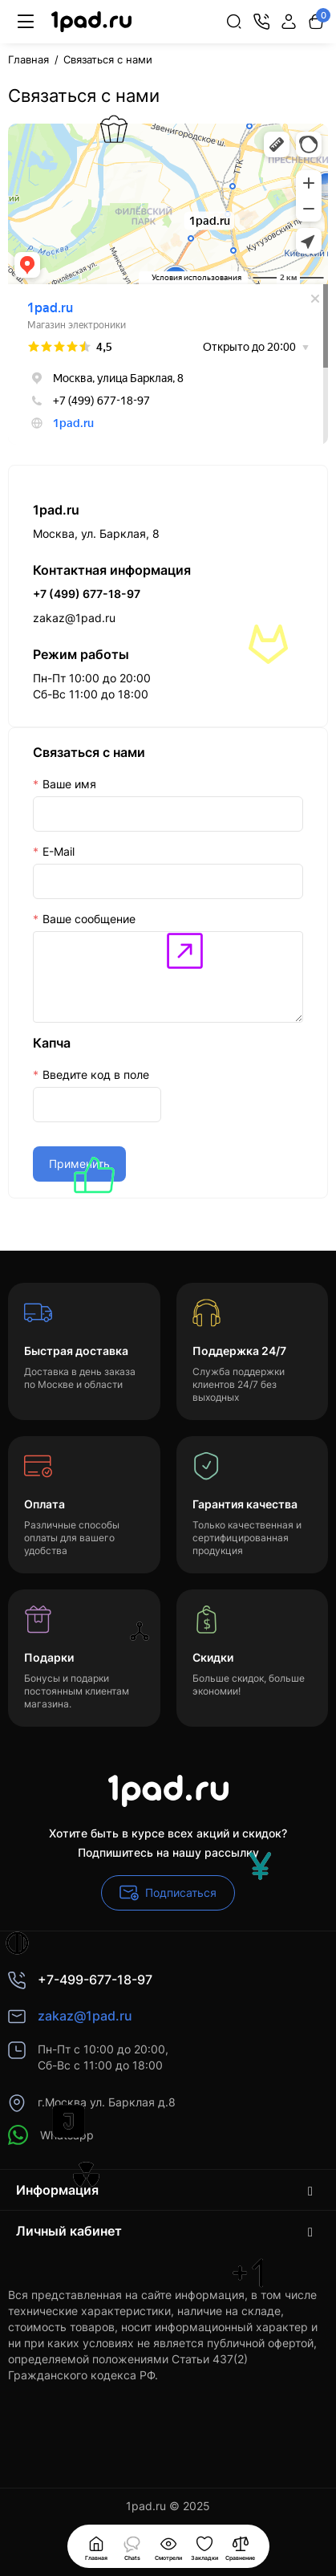 Image resolution: width=336 pixels, height=2576 pixels. What do you see at coordinates (86, 2175) in the screenshot?
I see `indicates radioactive or hazardous material warning` at bounding box center [86, 2175].